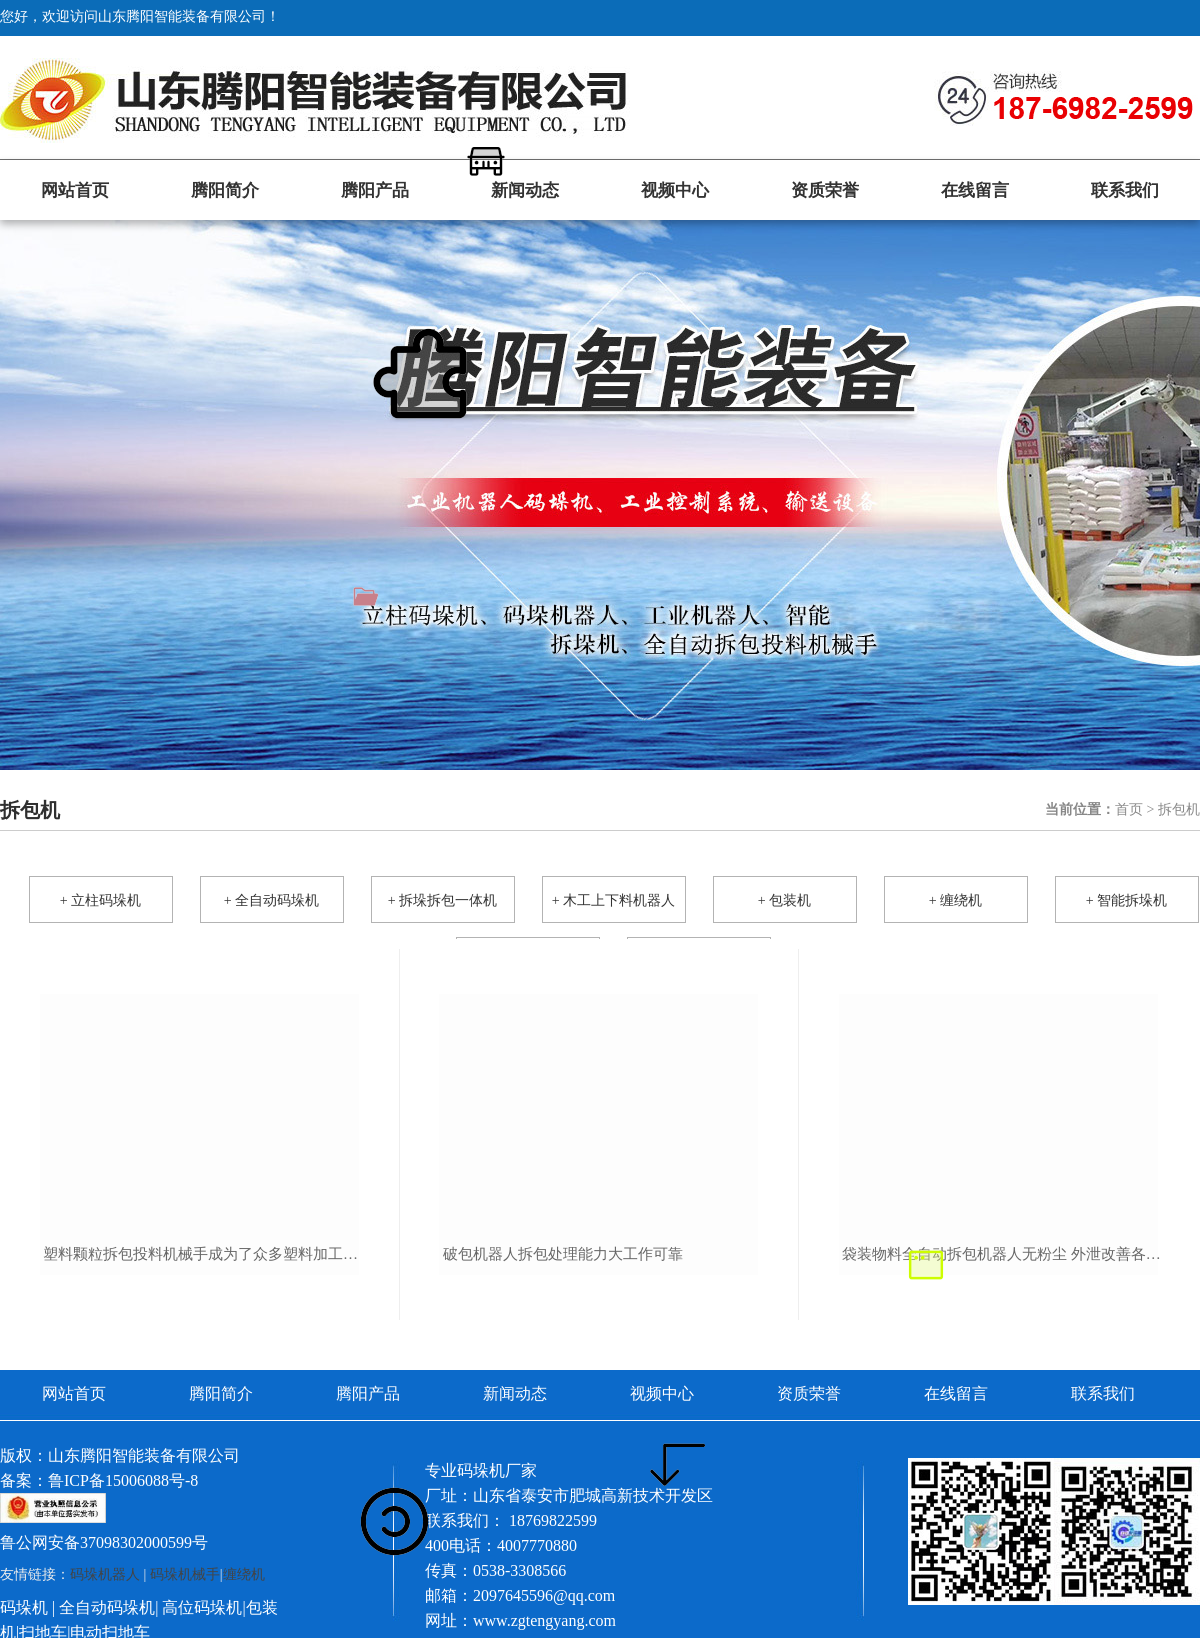 The width and height of the screenshot is (1200, 1638). What do you see at coordinates (486, 162) in the screenshot?
I see `select off-road or adventure vehicle type` at bounding box center [486, 162].